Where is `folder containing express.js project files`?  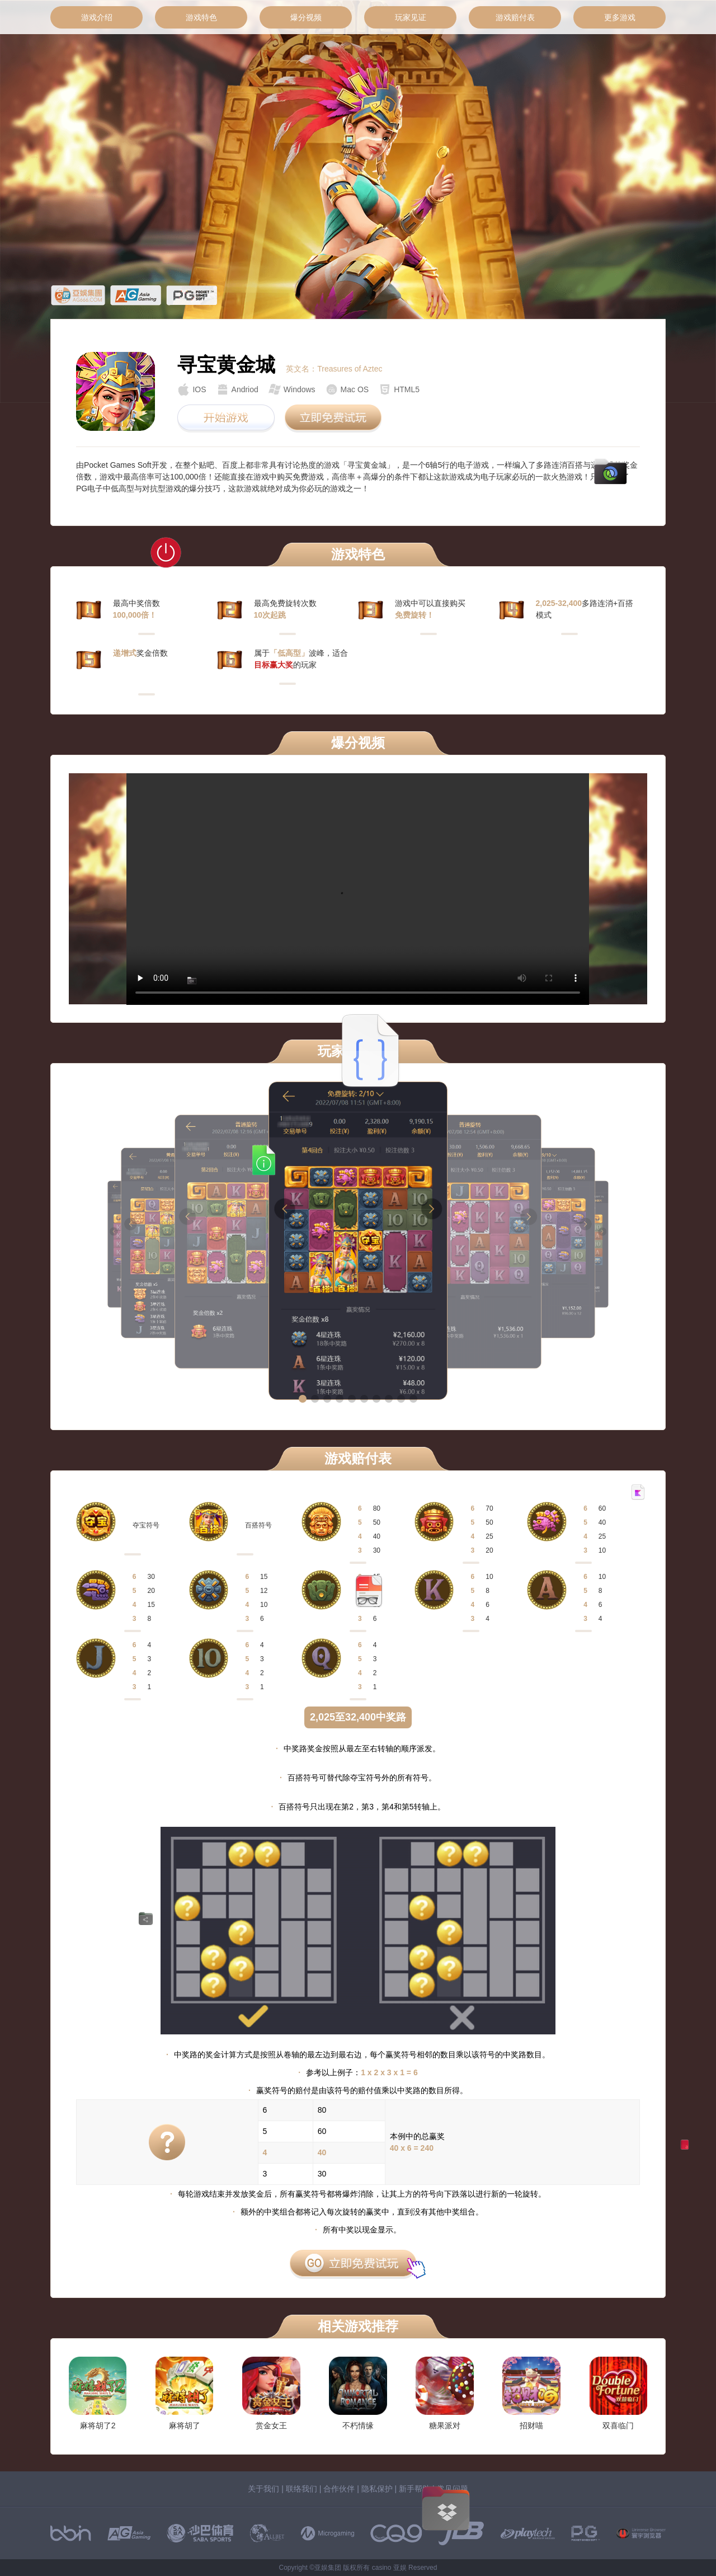 folder containing express.js project files is located at coordinates (192, 981).